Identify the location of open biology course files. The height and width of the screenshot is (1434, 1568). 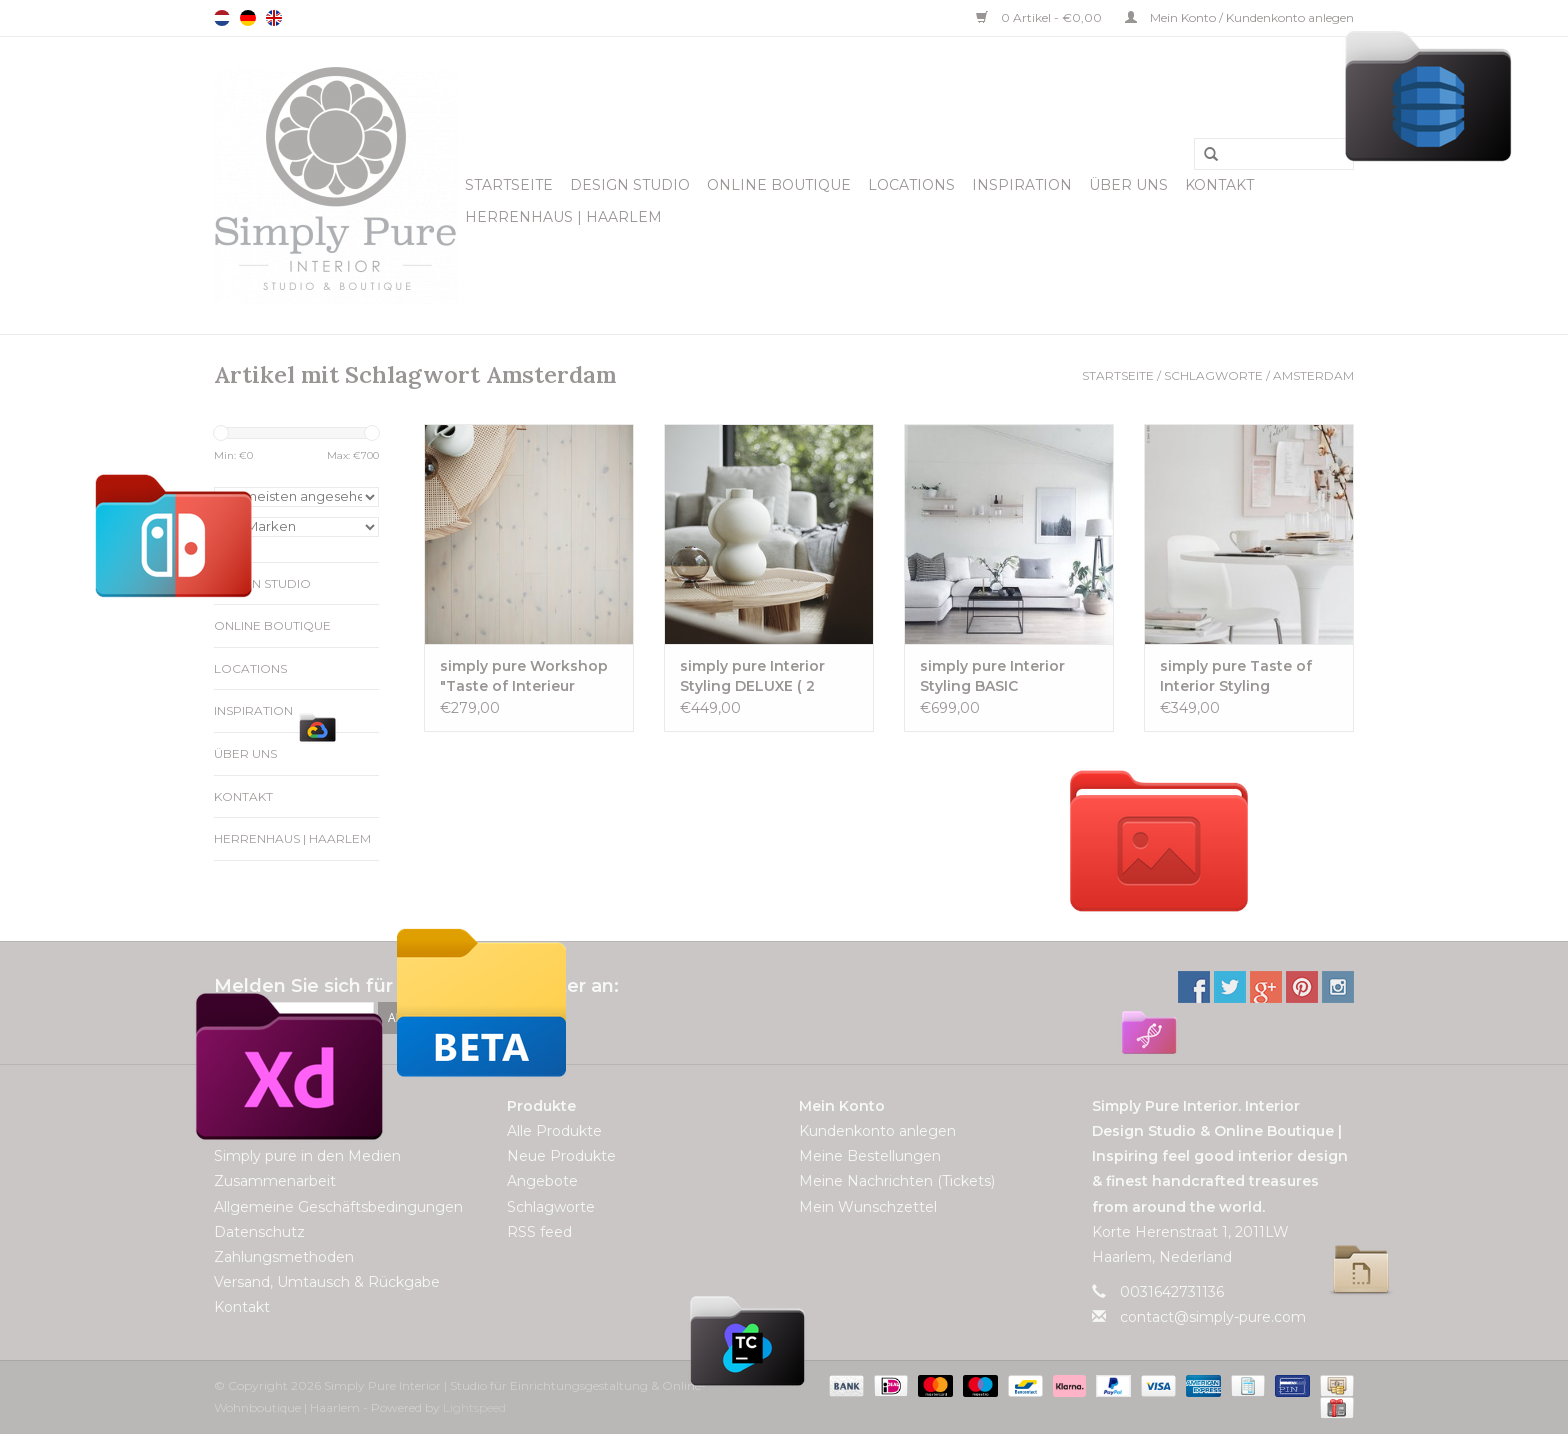
(1149, 1034).